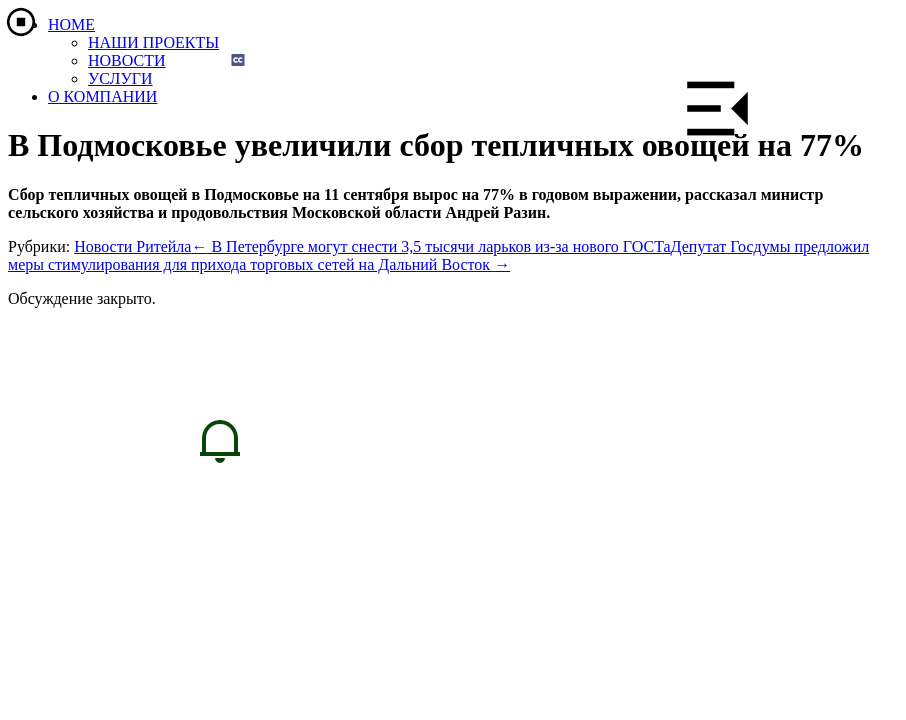 The height and width of the screenshot is (720, 906). I want to click on enable closed captions for video content, so click(238, 60).